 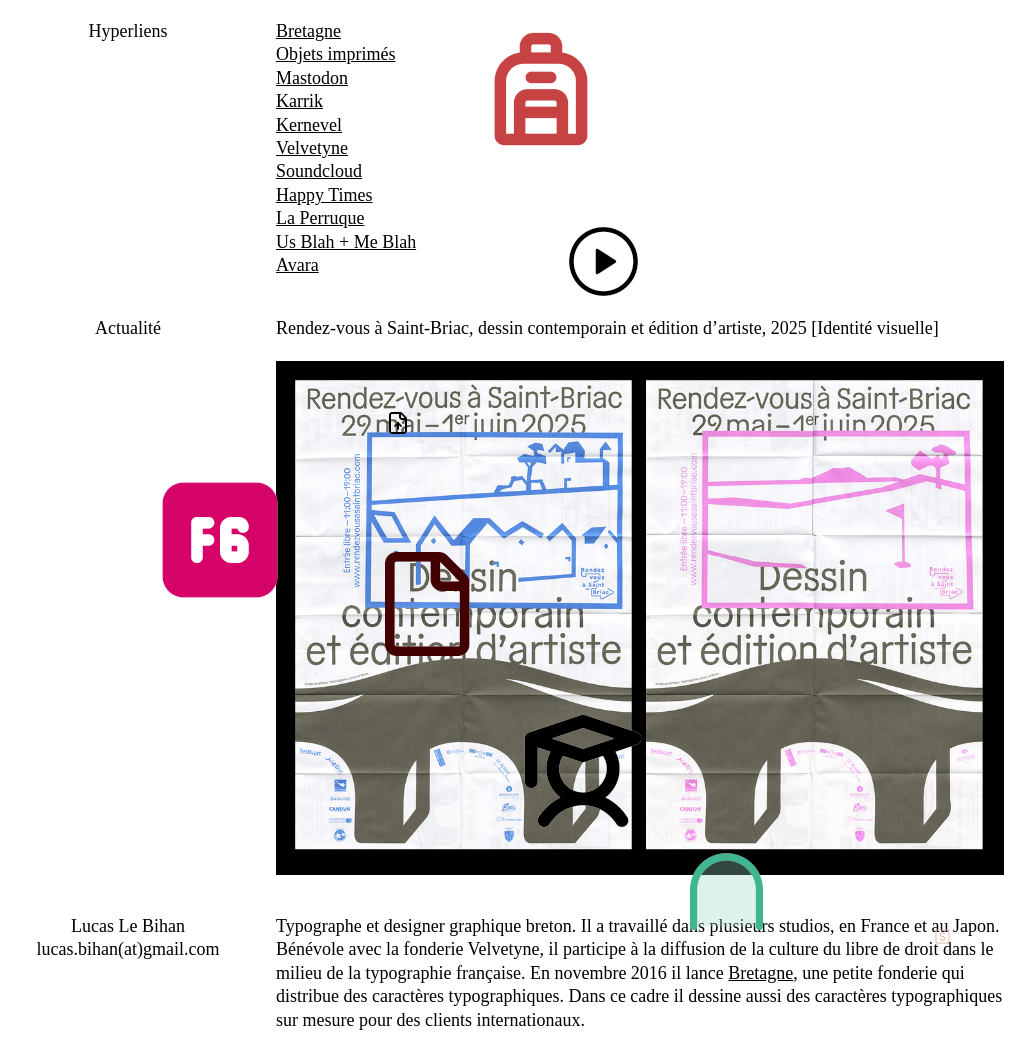 I want to click on press F6 function key, so click(x=220, y=540).